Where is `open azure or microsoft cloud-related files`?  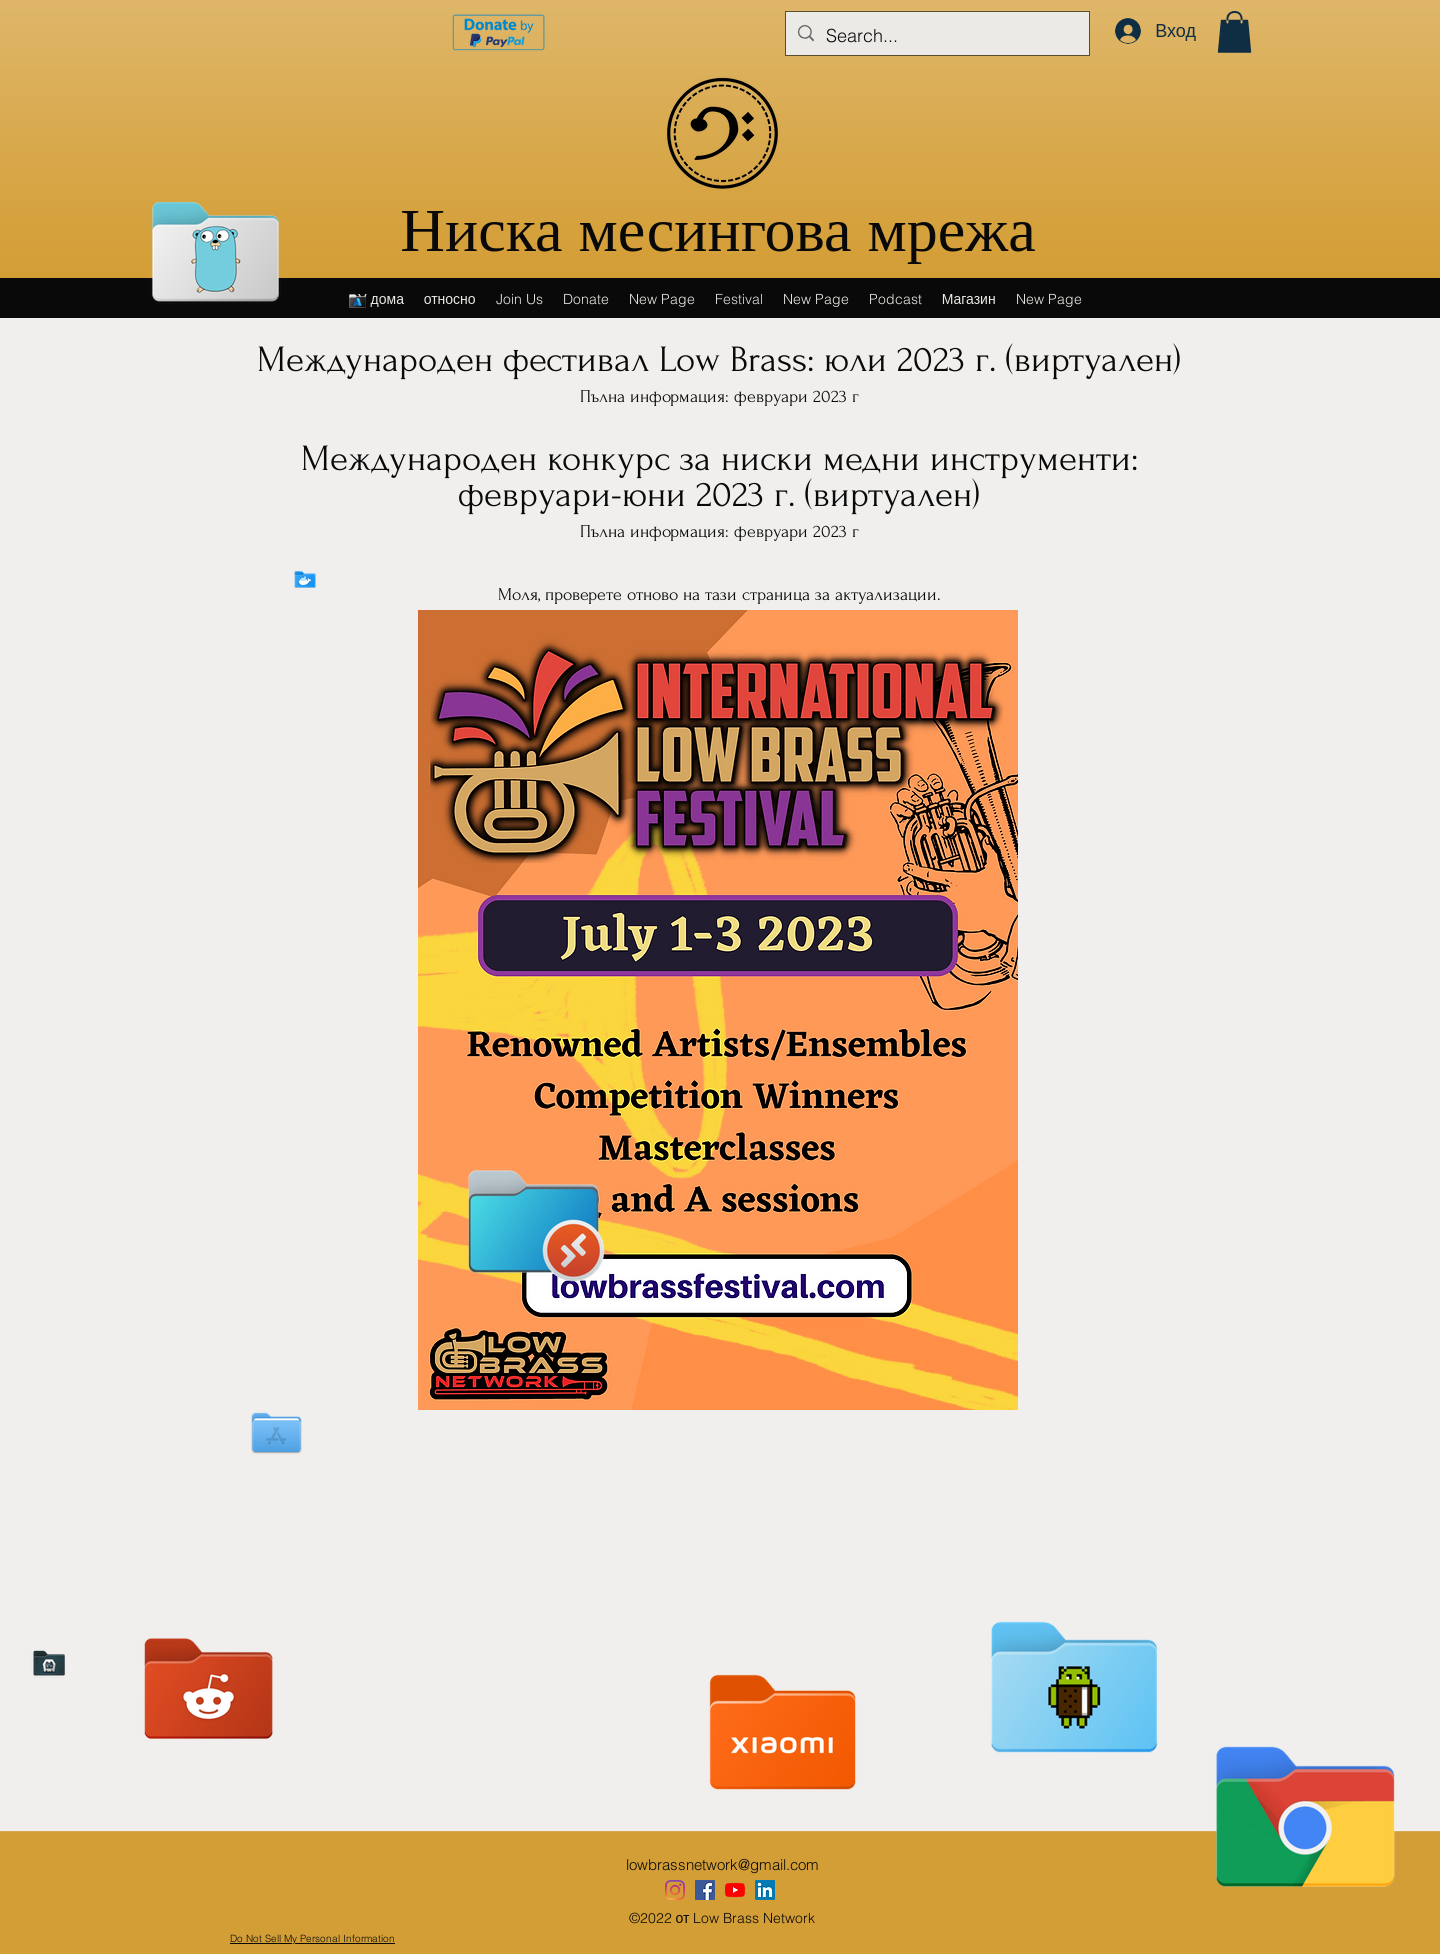 open azure or microsoft cloud-related files is located at coordinates (357, 301).